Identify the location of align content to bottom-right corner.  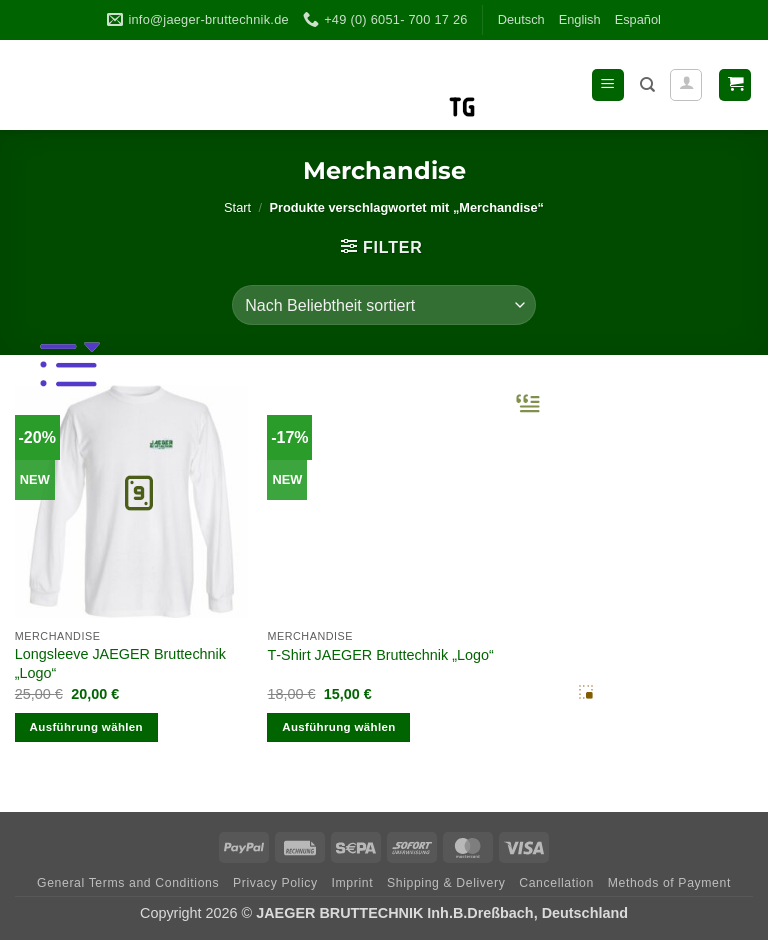
(586, 692).